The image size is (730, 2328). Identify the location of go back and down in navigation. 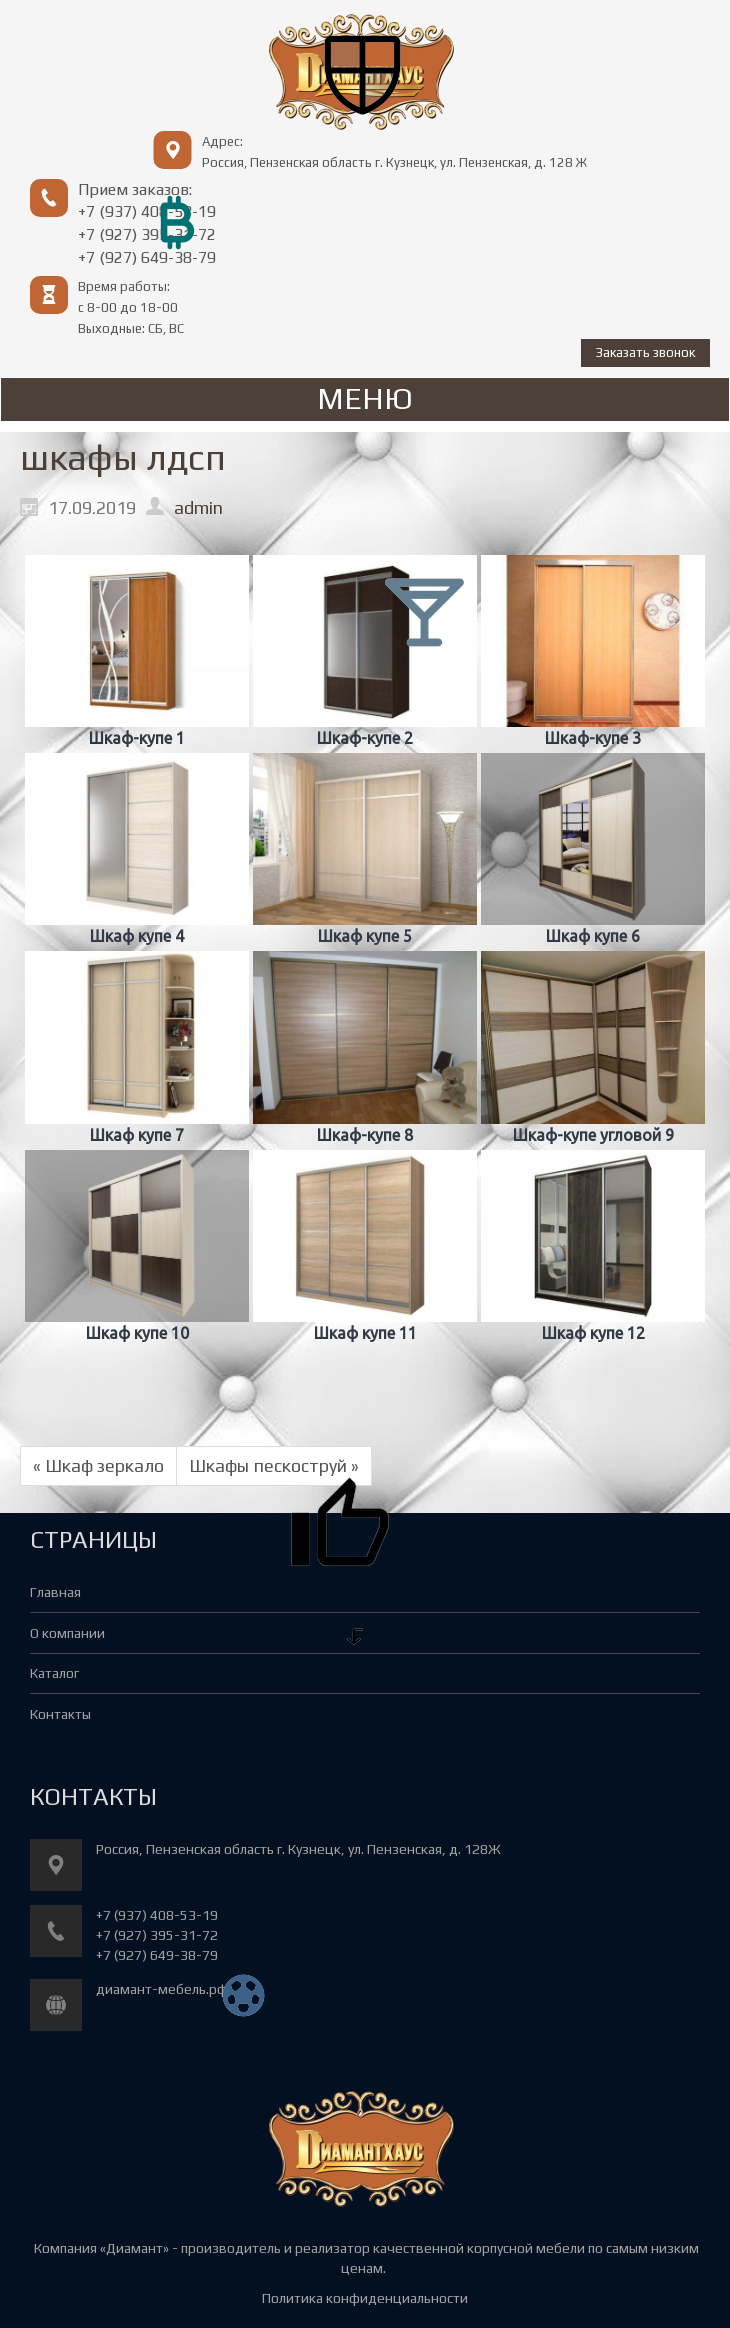
(355, 1636).